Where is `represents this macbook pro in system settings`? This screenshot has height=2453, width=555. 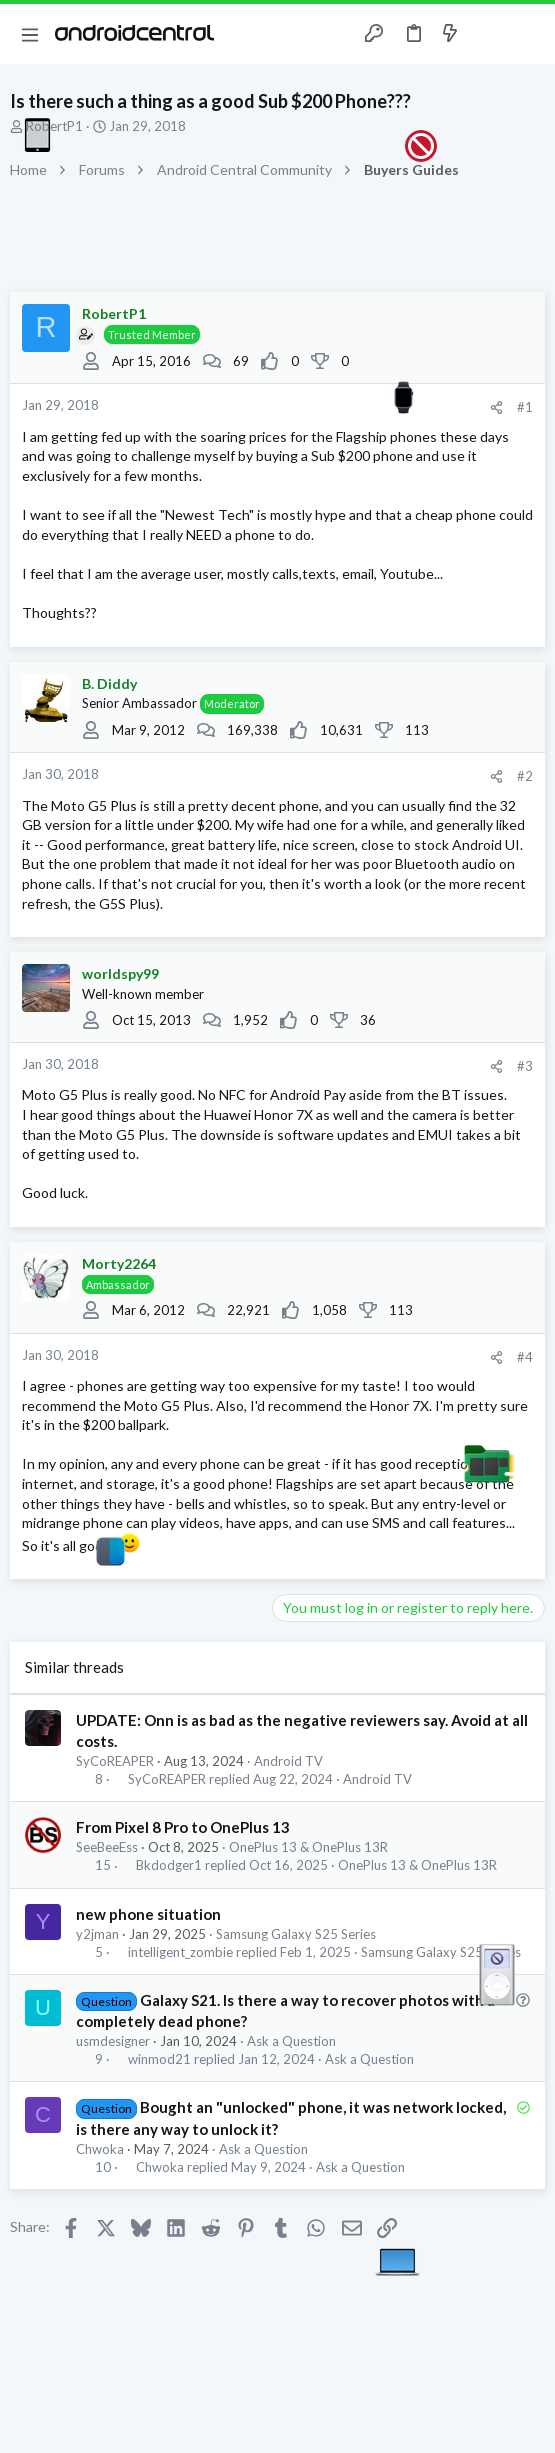
represents this macbook pro in system settings is located at coordinates (397, 2258).